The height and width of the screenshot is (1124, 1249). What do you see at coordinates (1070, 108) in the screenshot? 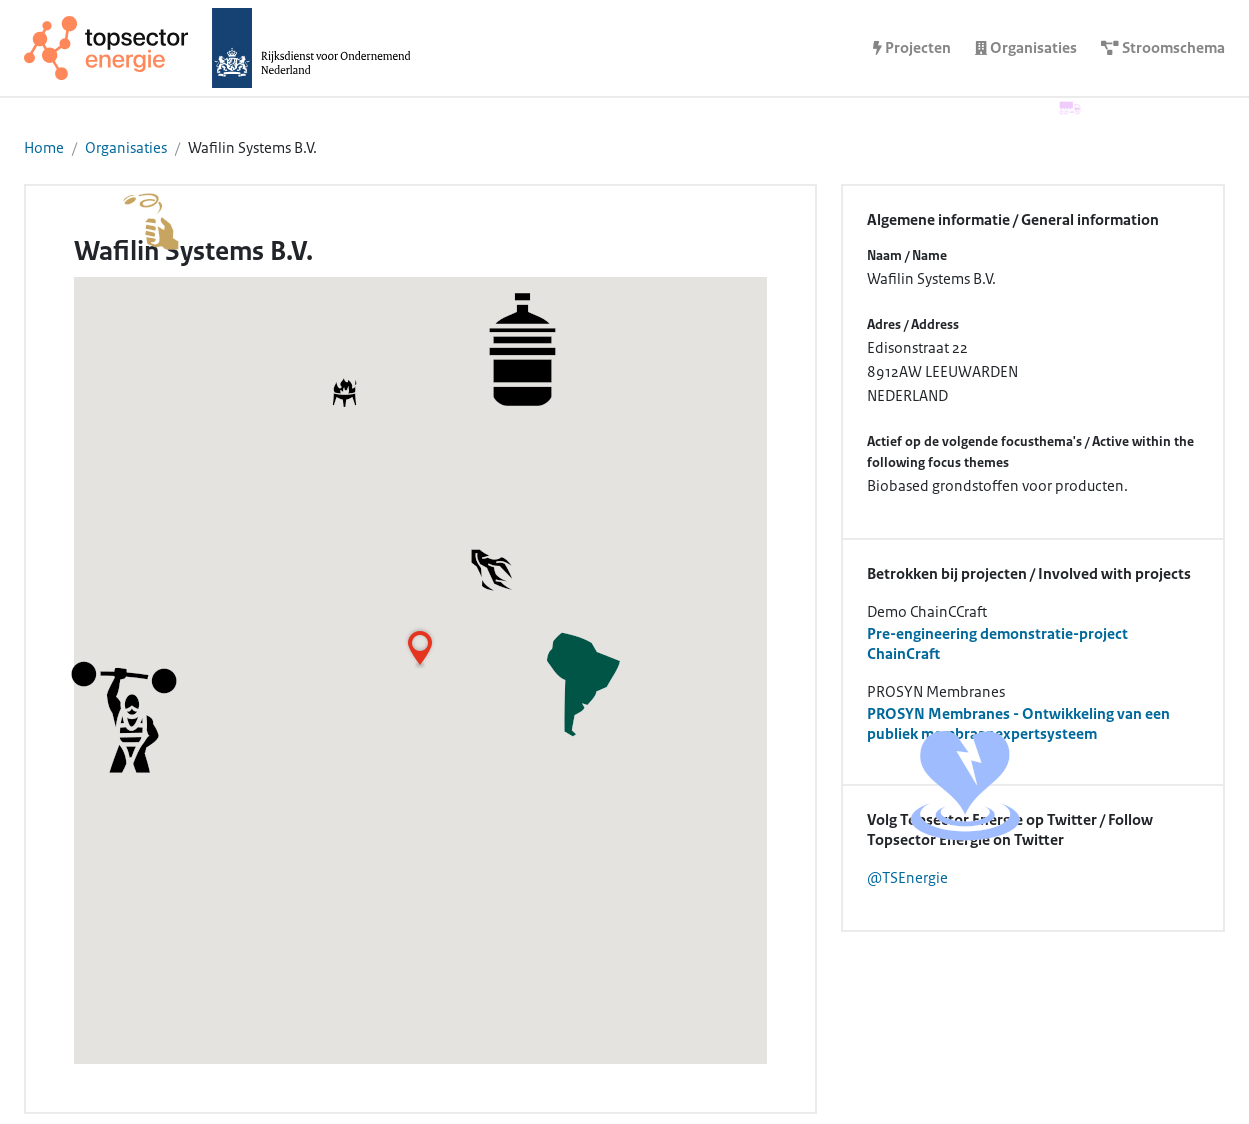
I see `track your delivery or shipment` at bounding box center [1070, 108].